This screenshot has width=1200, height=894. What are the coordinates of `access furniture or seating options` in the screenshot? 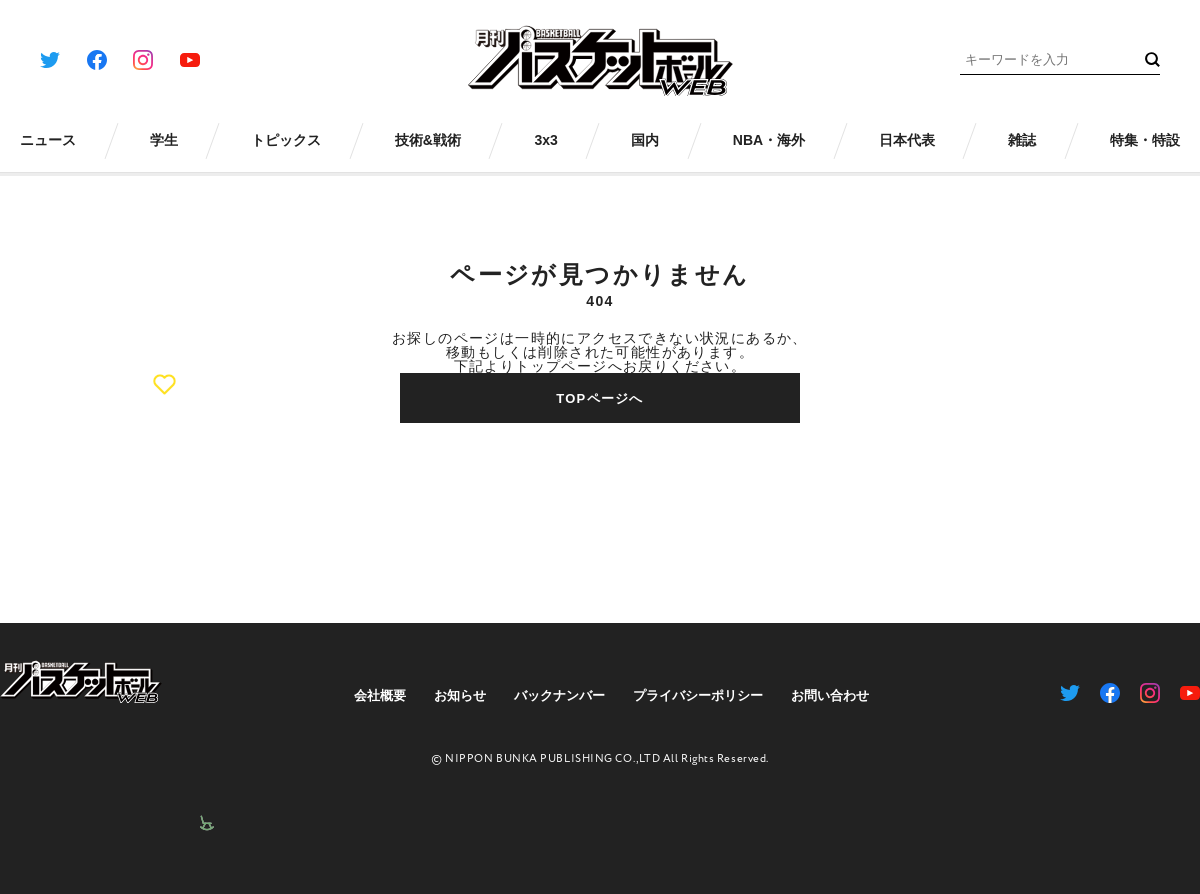 It's located at (207, 823).